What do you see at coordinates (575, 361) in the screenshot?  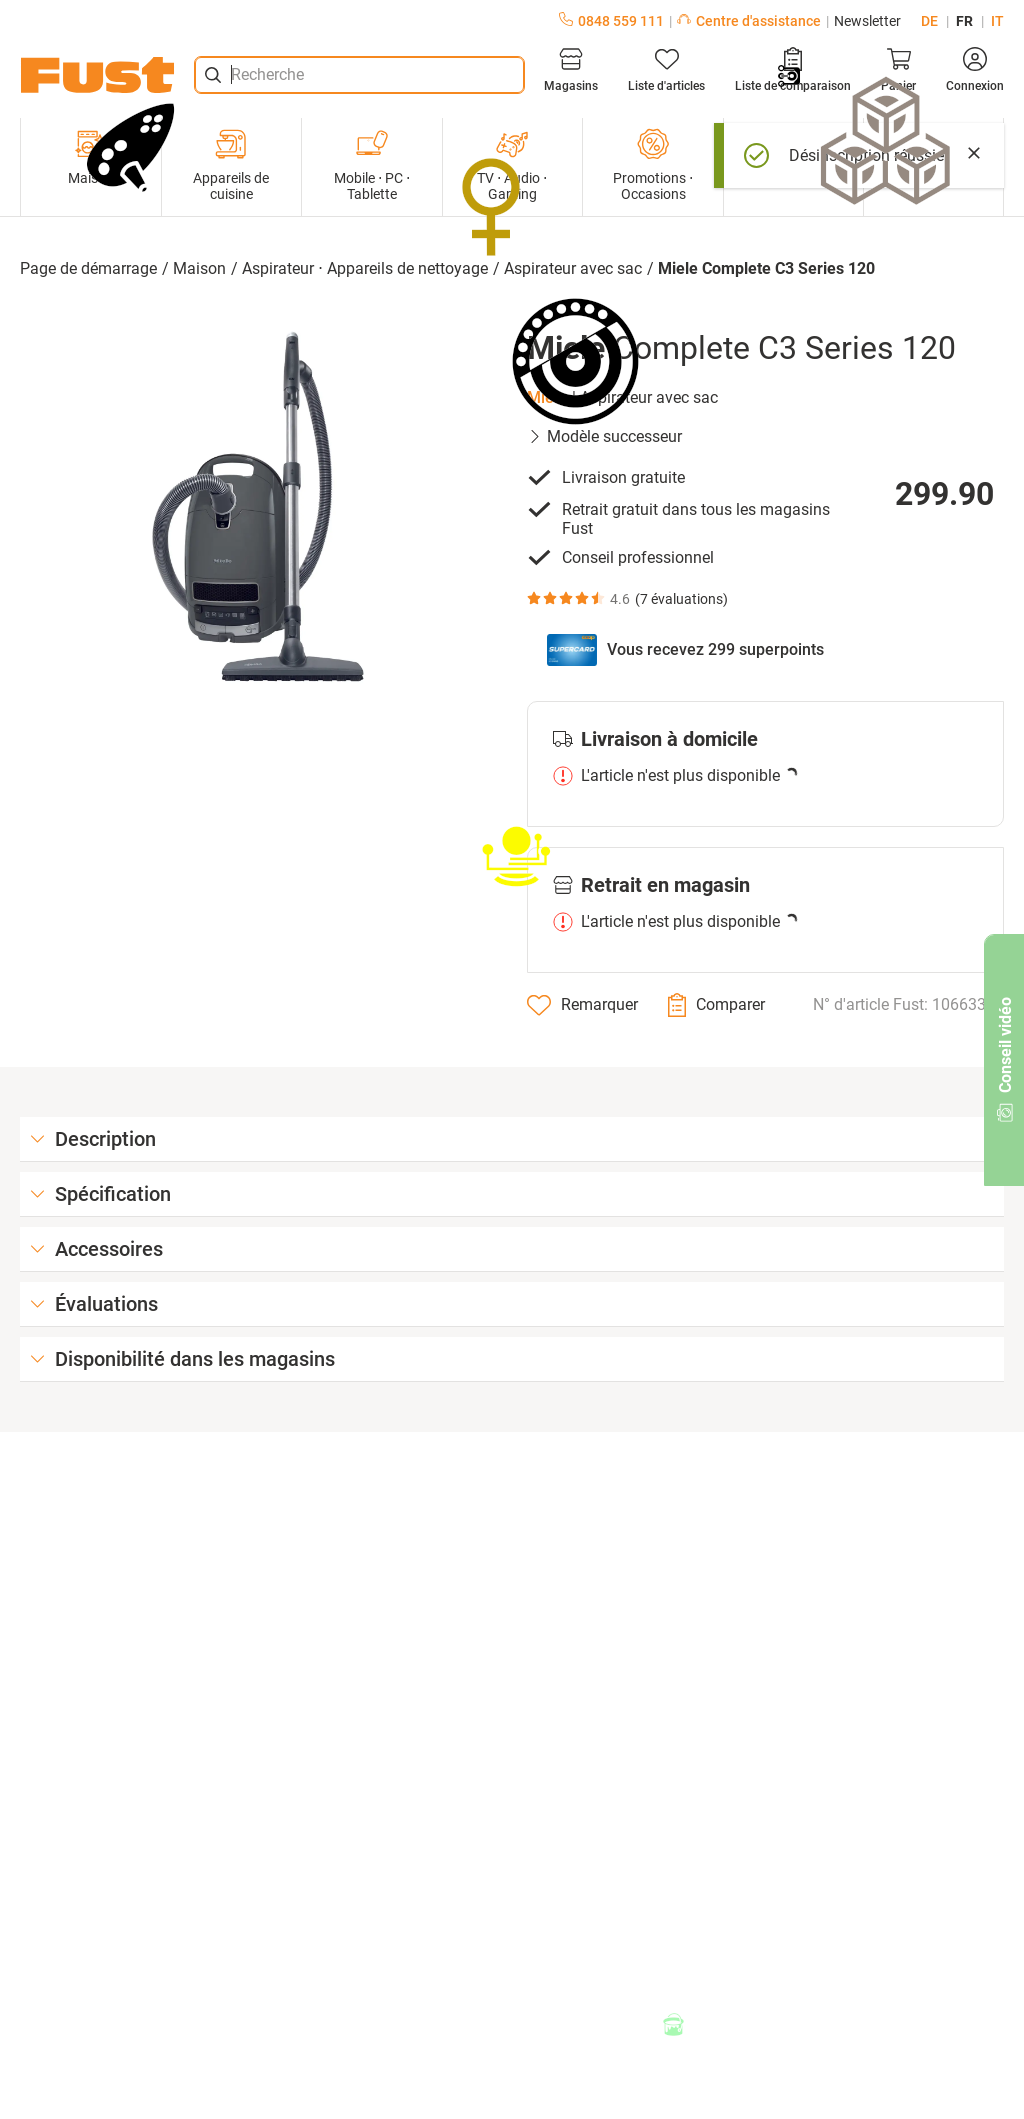 I see `abstract game ability or skill icon` at bounding box center [575, 361].